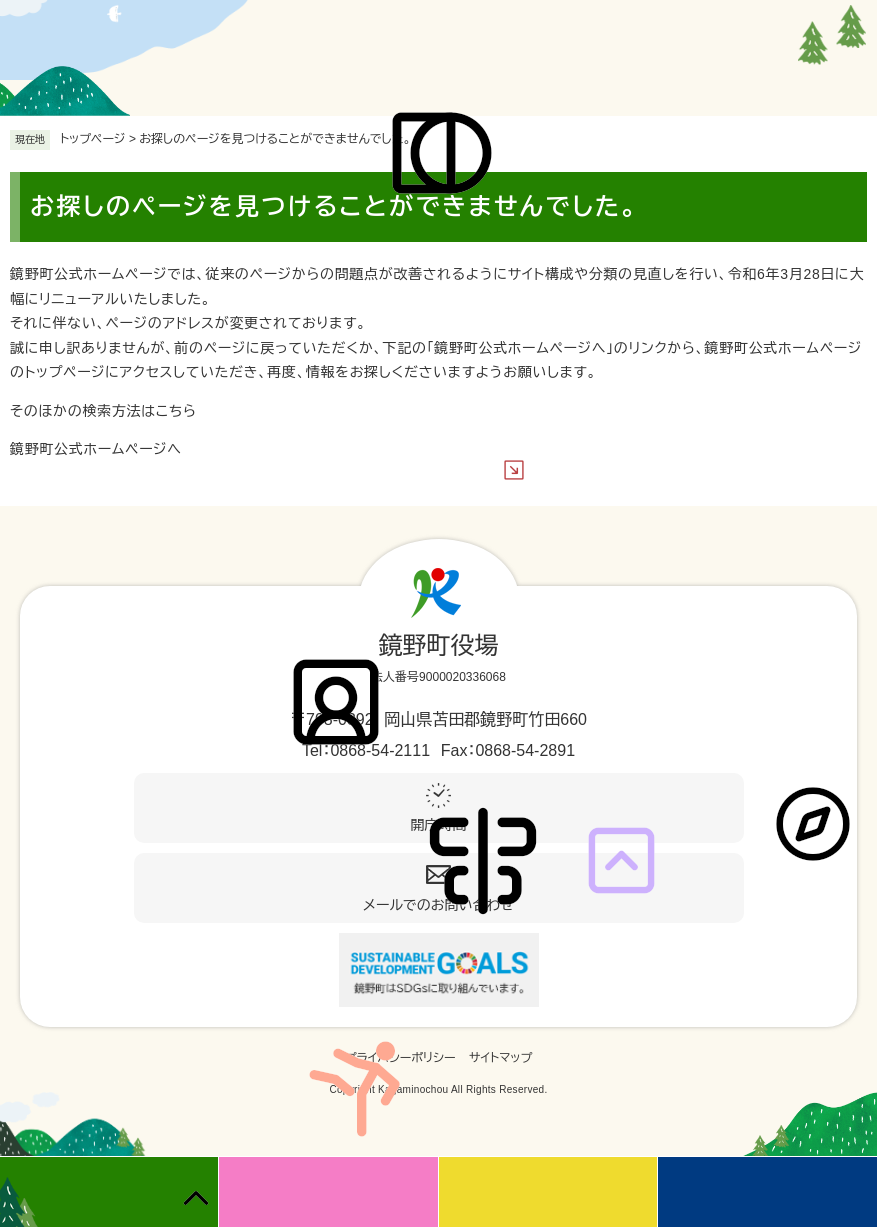 The image size is (877, 1227). I want to click on align objects to vertical center, so click(483, 861).